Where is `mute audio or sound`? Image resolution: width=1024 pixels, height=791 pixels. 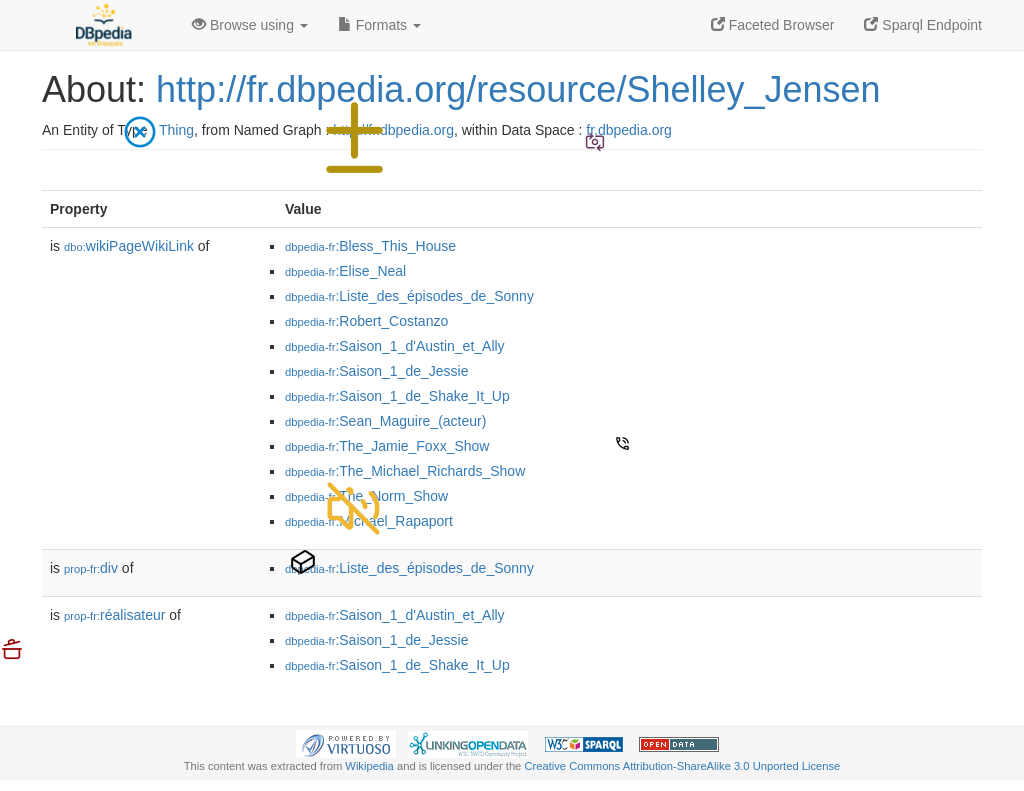
mute audio or sound is located at coordinates (353, 508).